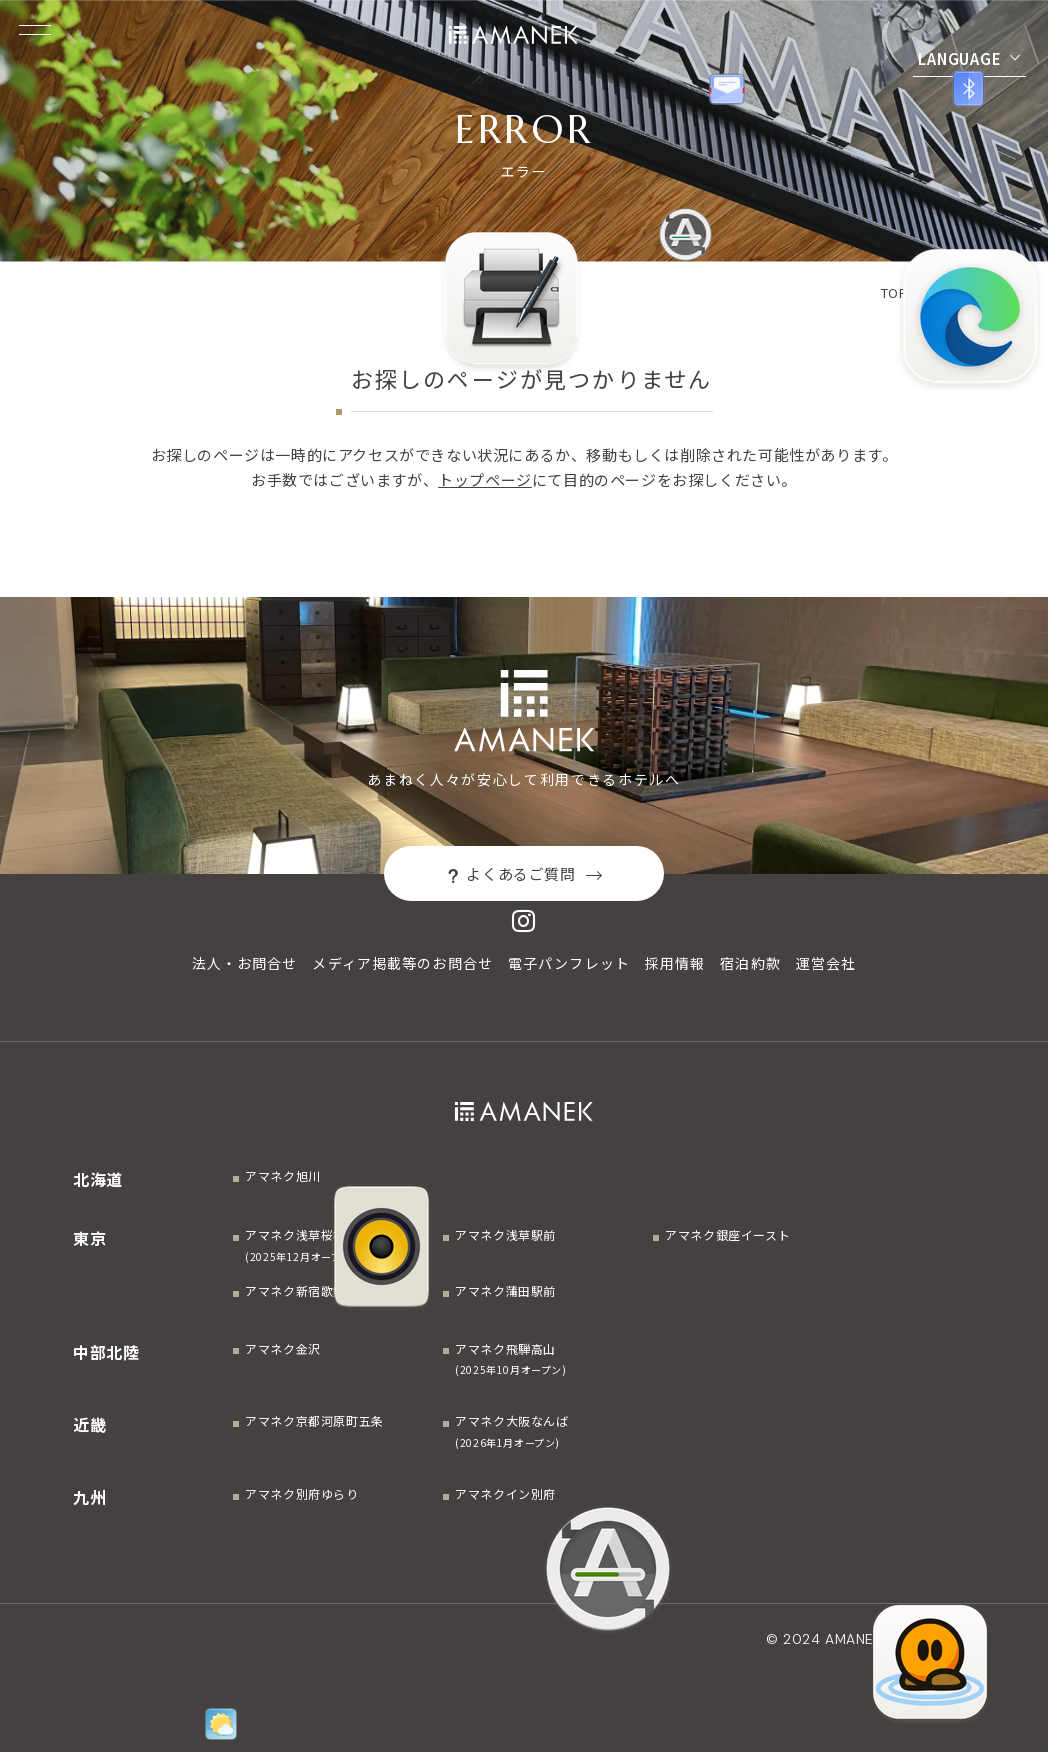 Image resolution: width=1048 pixels, height=1752 pixels. What do you see at coordinates (970, 316) in the screenshot?
I see `open microsoft edge browser` at bounding box center [970, 316].